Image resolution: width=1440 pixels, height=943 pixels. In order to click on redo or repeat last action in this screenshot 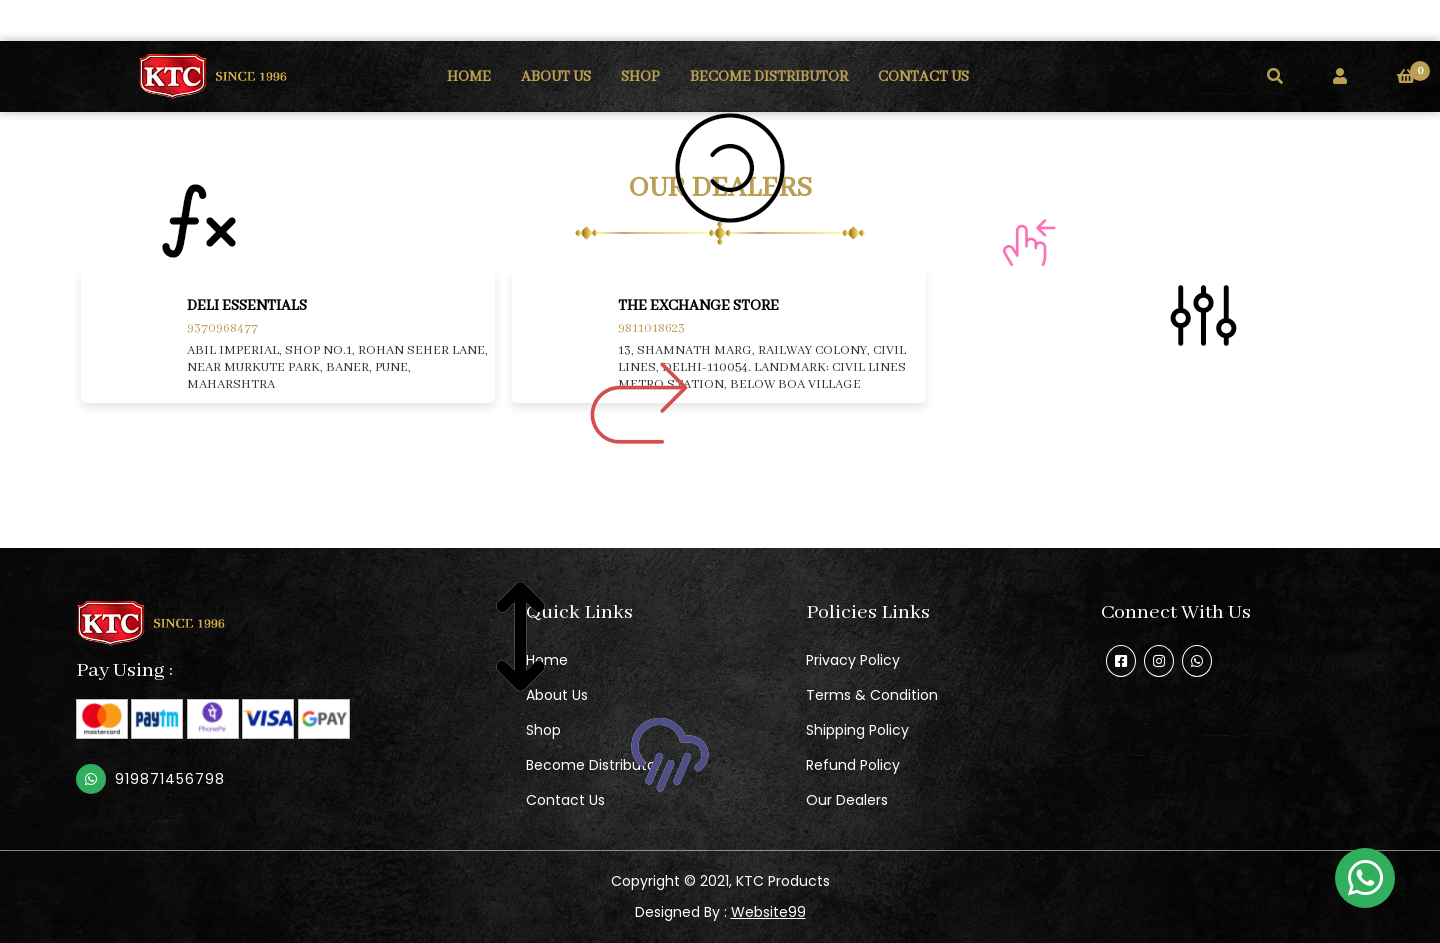, I will do `click(639, 407)`.